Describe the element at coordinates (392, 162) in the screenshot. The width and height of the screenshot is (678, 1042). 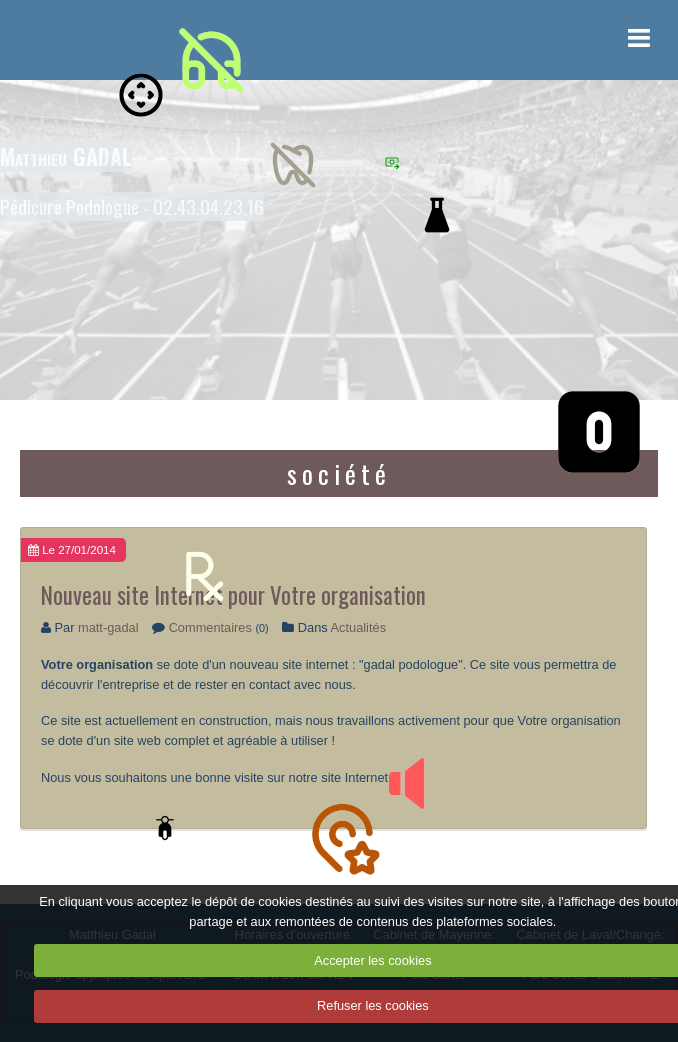
I see `transfer money or send funds` at that location.